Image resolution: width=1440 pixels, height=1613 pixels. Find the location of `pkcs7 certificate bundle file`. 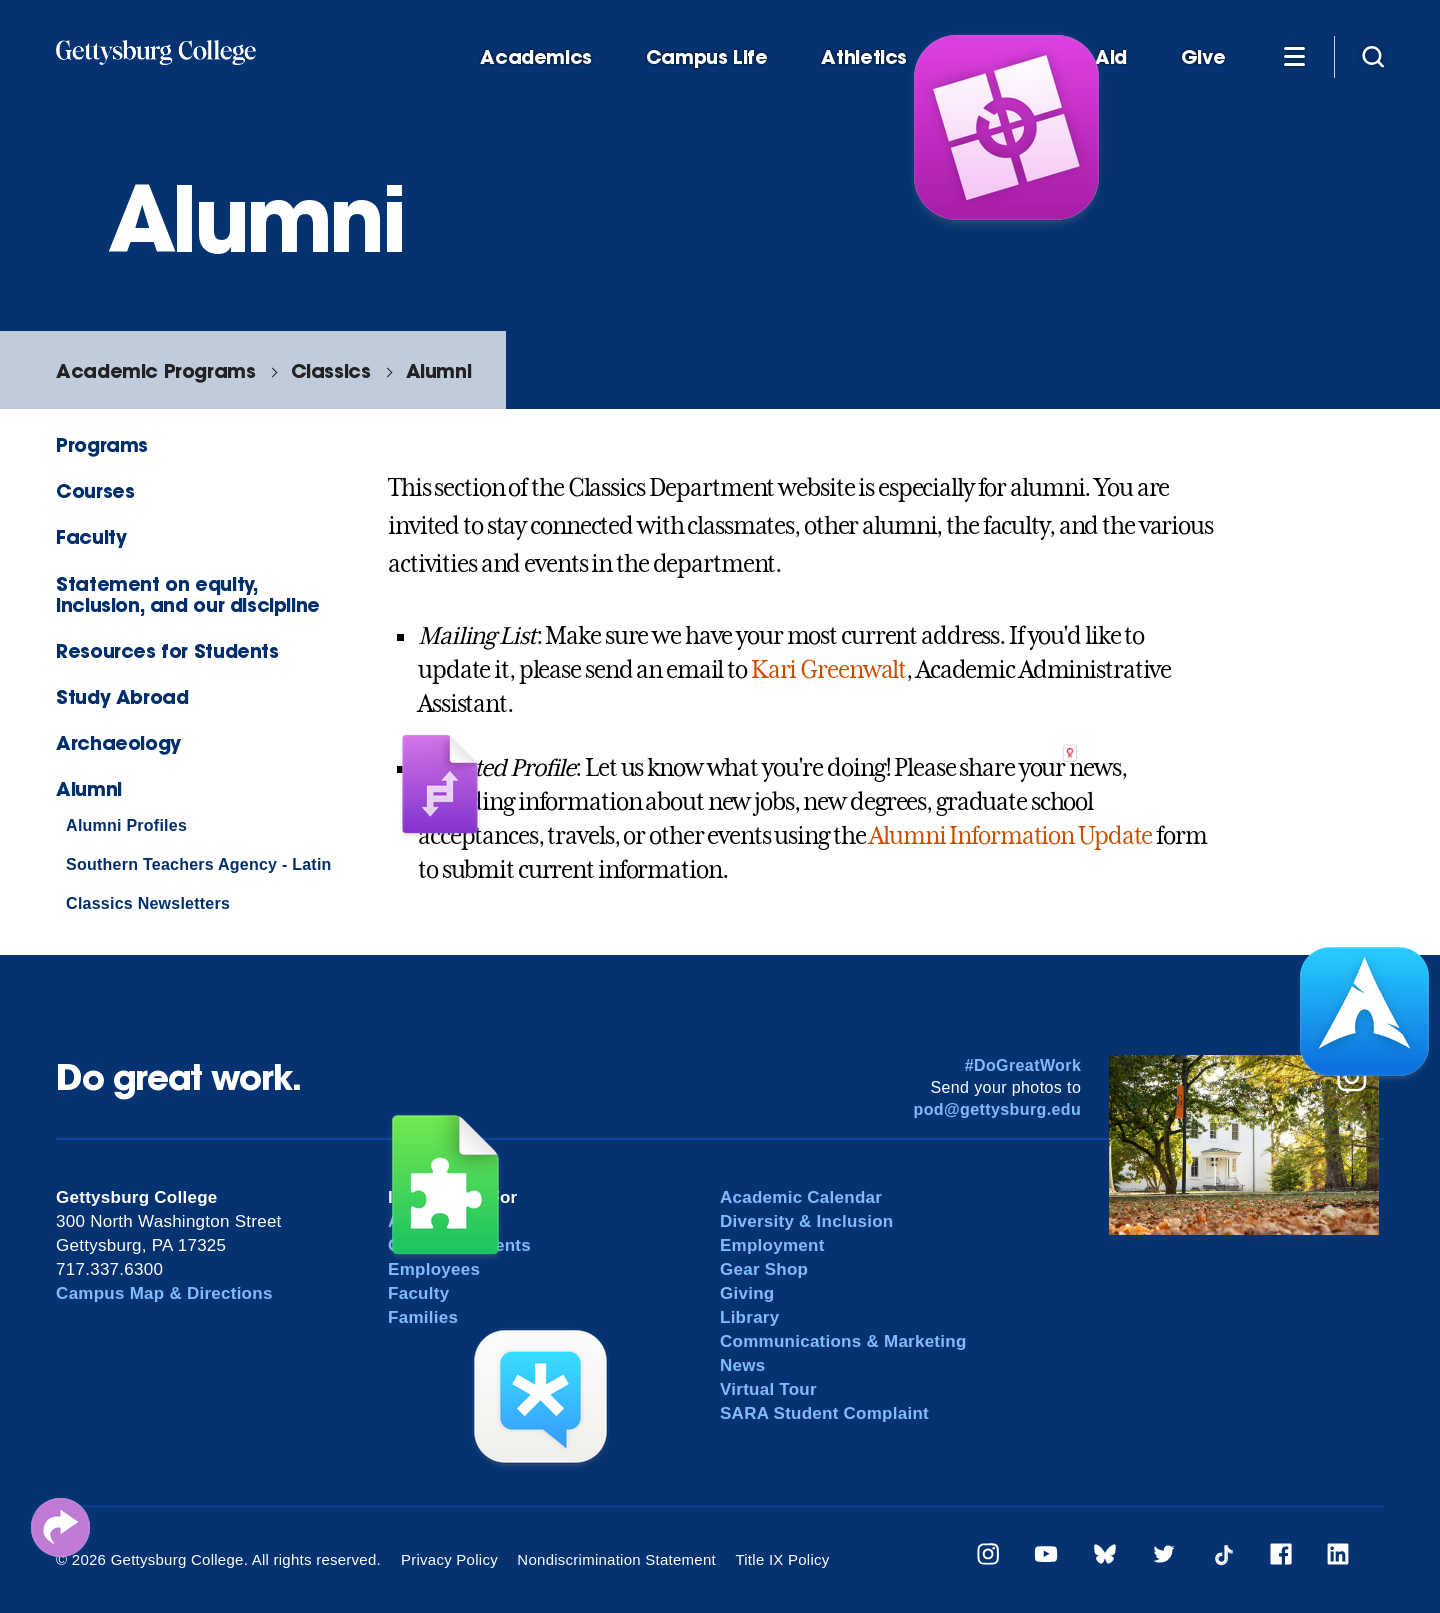

pkcs7 certificate bundle file is located at coordinates (1070, 753).